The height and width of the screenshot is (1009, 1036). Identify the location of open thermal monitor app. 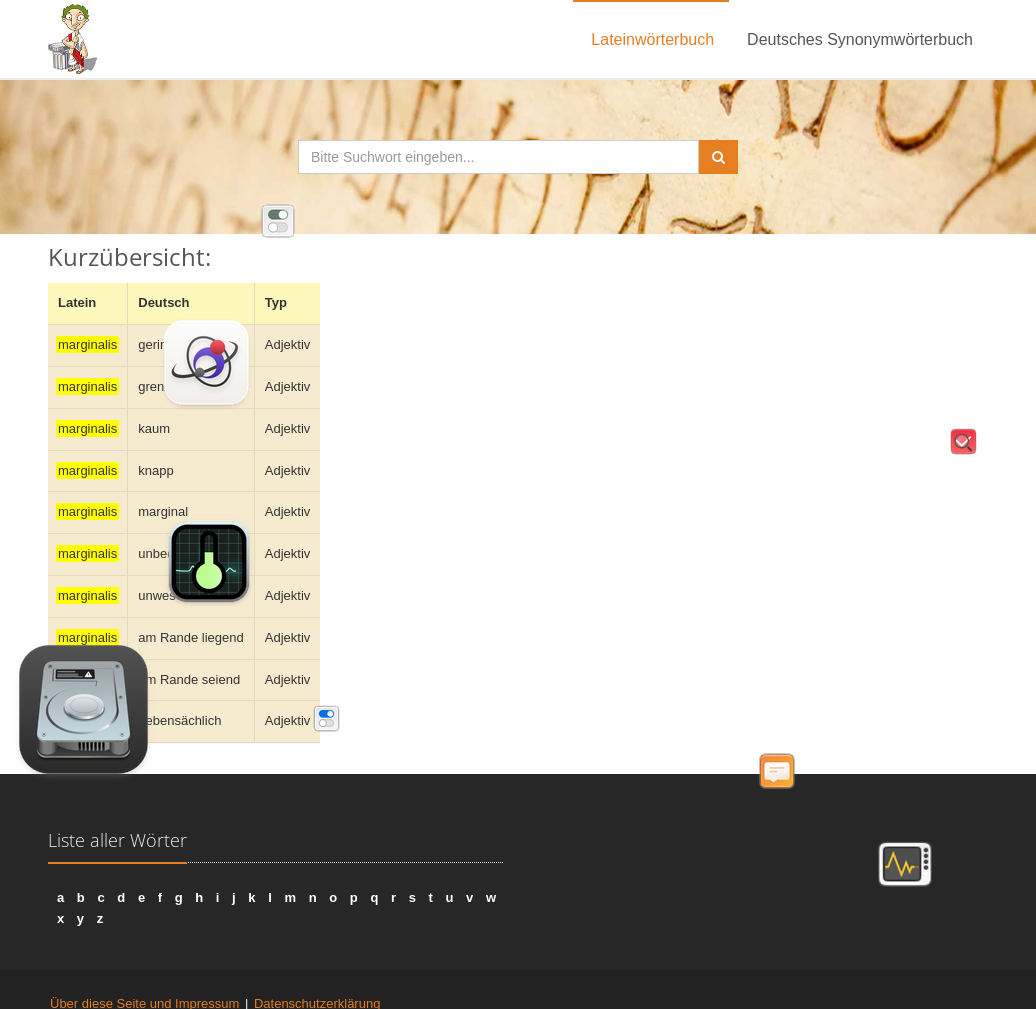
(209, 562).